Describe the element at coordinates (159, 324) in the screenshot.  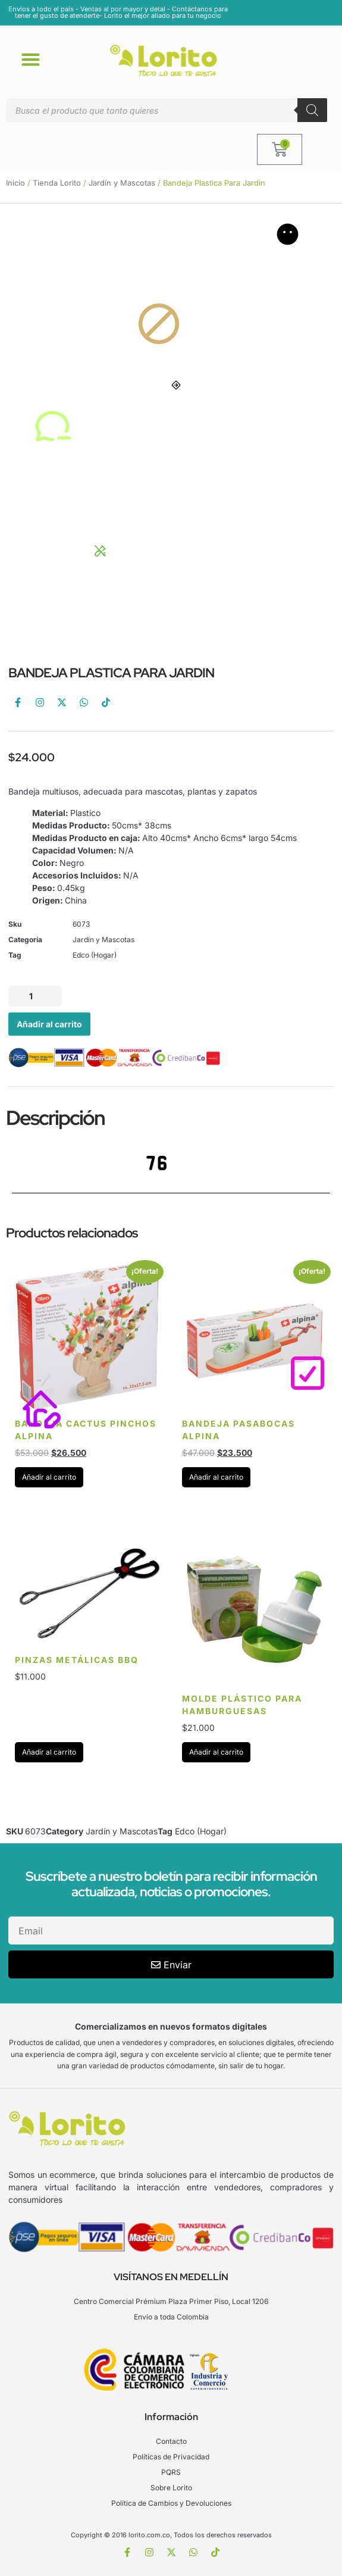
I see `cancel or abort current action` at that location.